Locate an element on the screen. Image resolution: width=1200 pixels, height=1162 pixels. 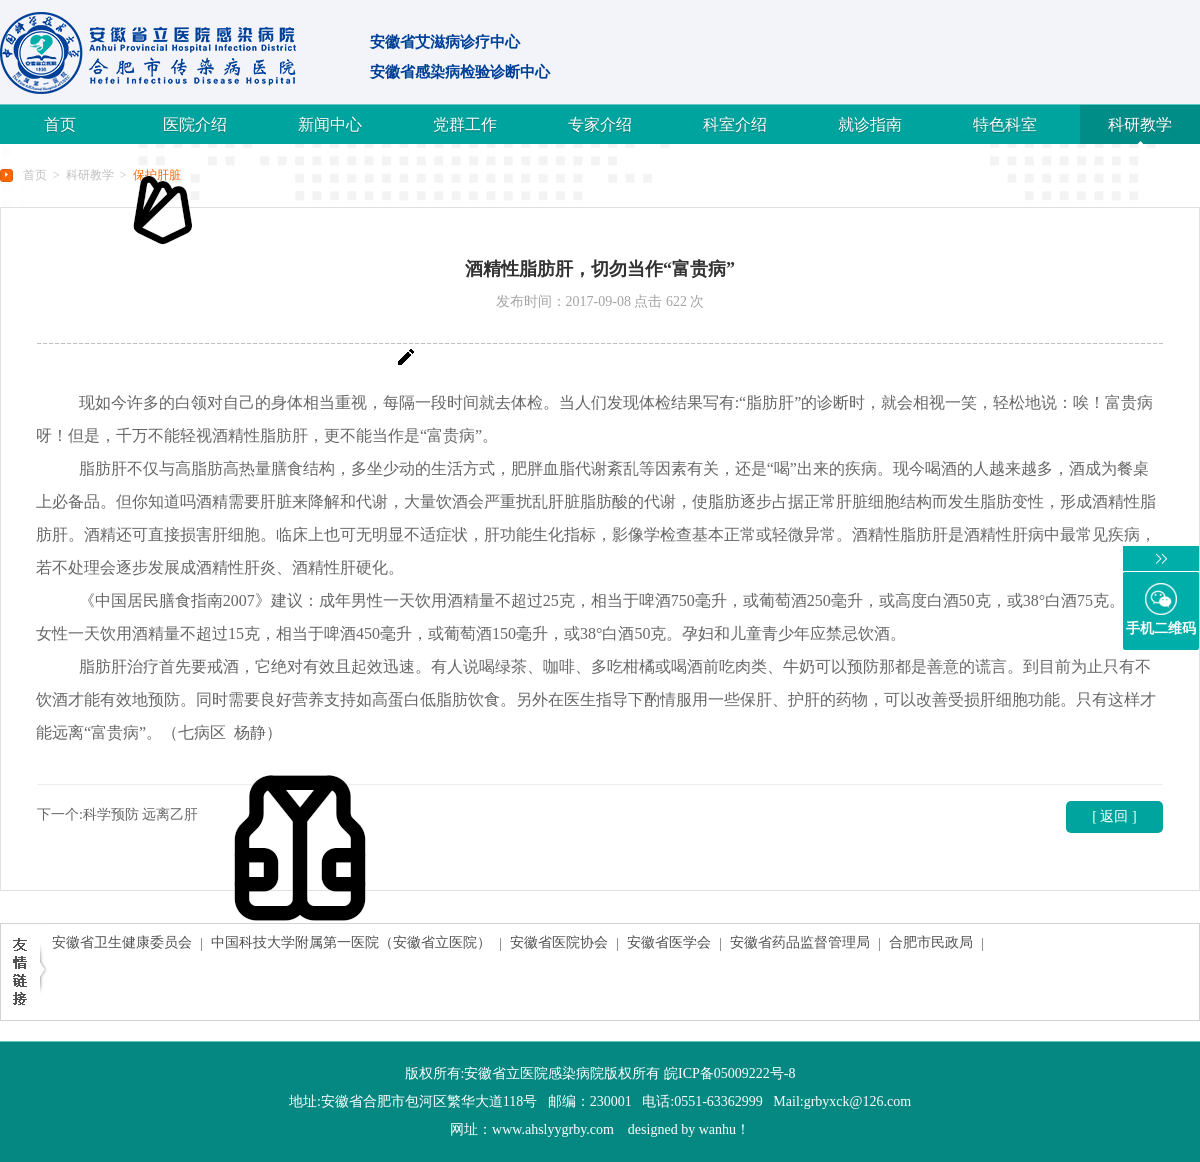
edit or modify content is located at coordinates (406, 357).